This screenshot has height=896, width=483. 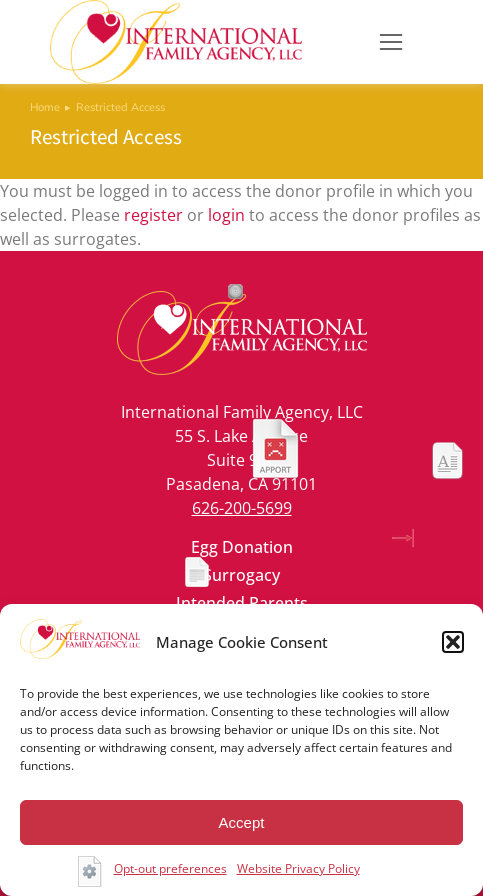 I want to click on skip to the last item in a list or queue, so click(x=403, y=538).